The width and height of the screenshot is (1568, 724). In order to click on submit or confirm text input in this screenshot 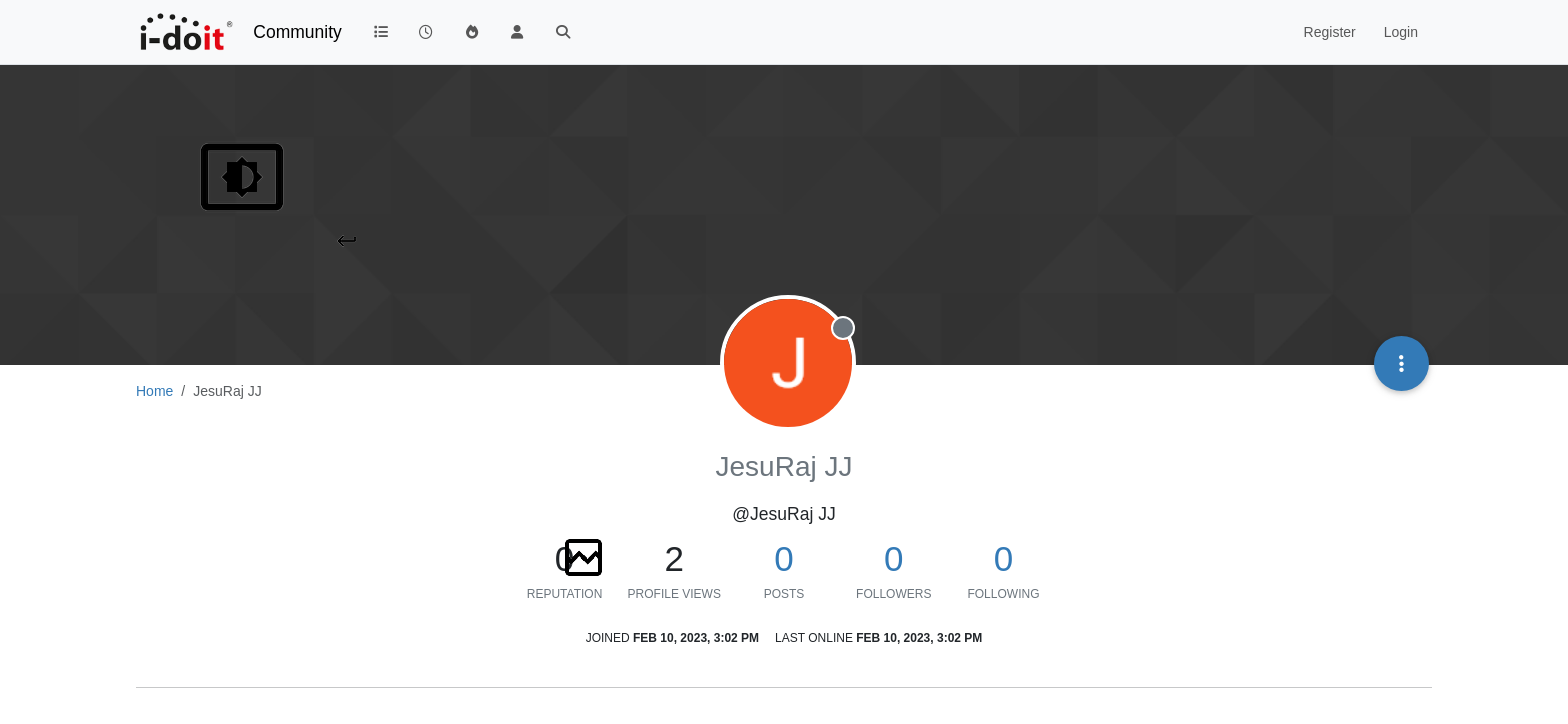, I will do `click(347, 241)`.